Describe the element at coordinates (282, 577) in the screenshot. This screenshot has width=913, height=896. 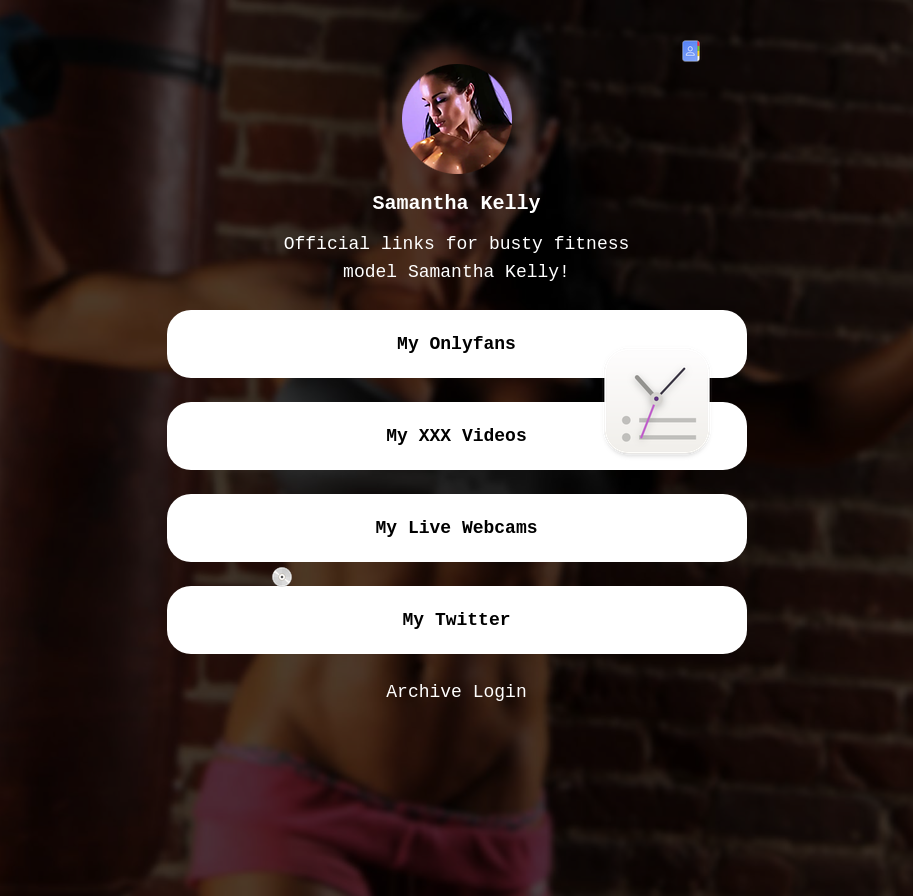
I see `indicates a DVD-R disc drive or media` at that location.